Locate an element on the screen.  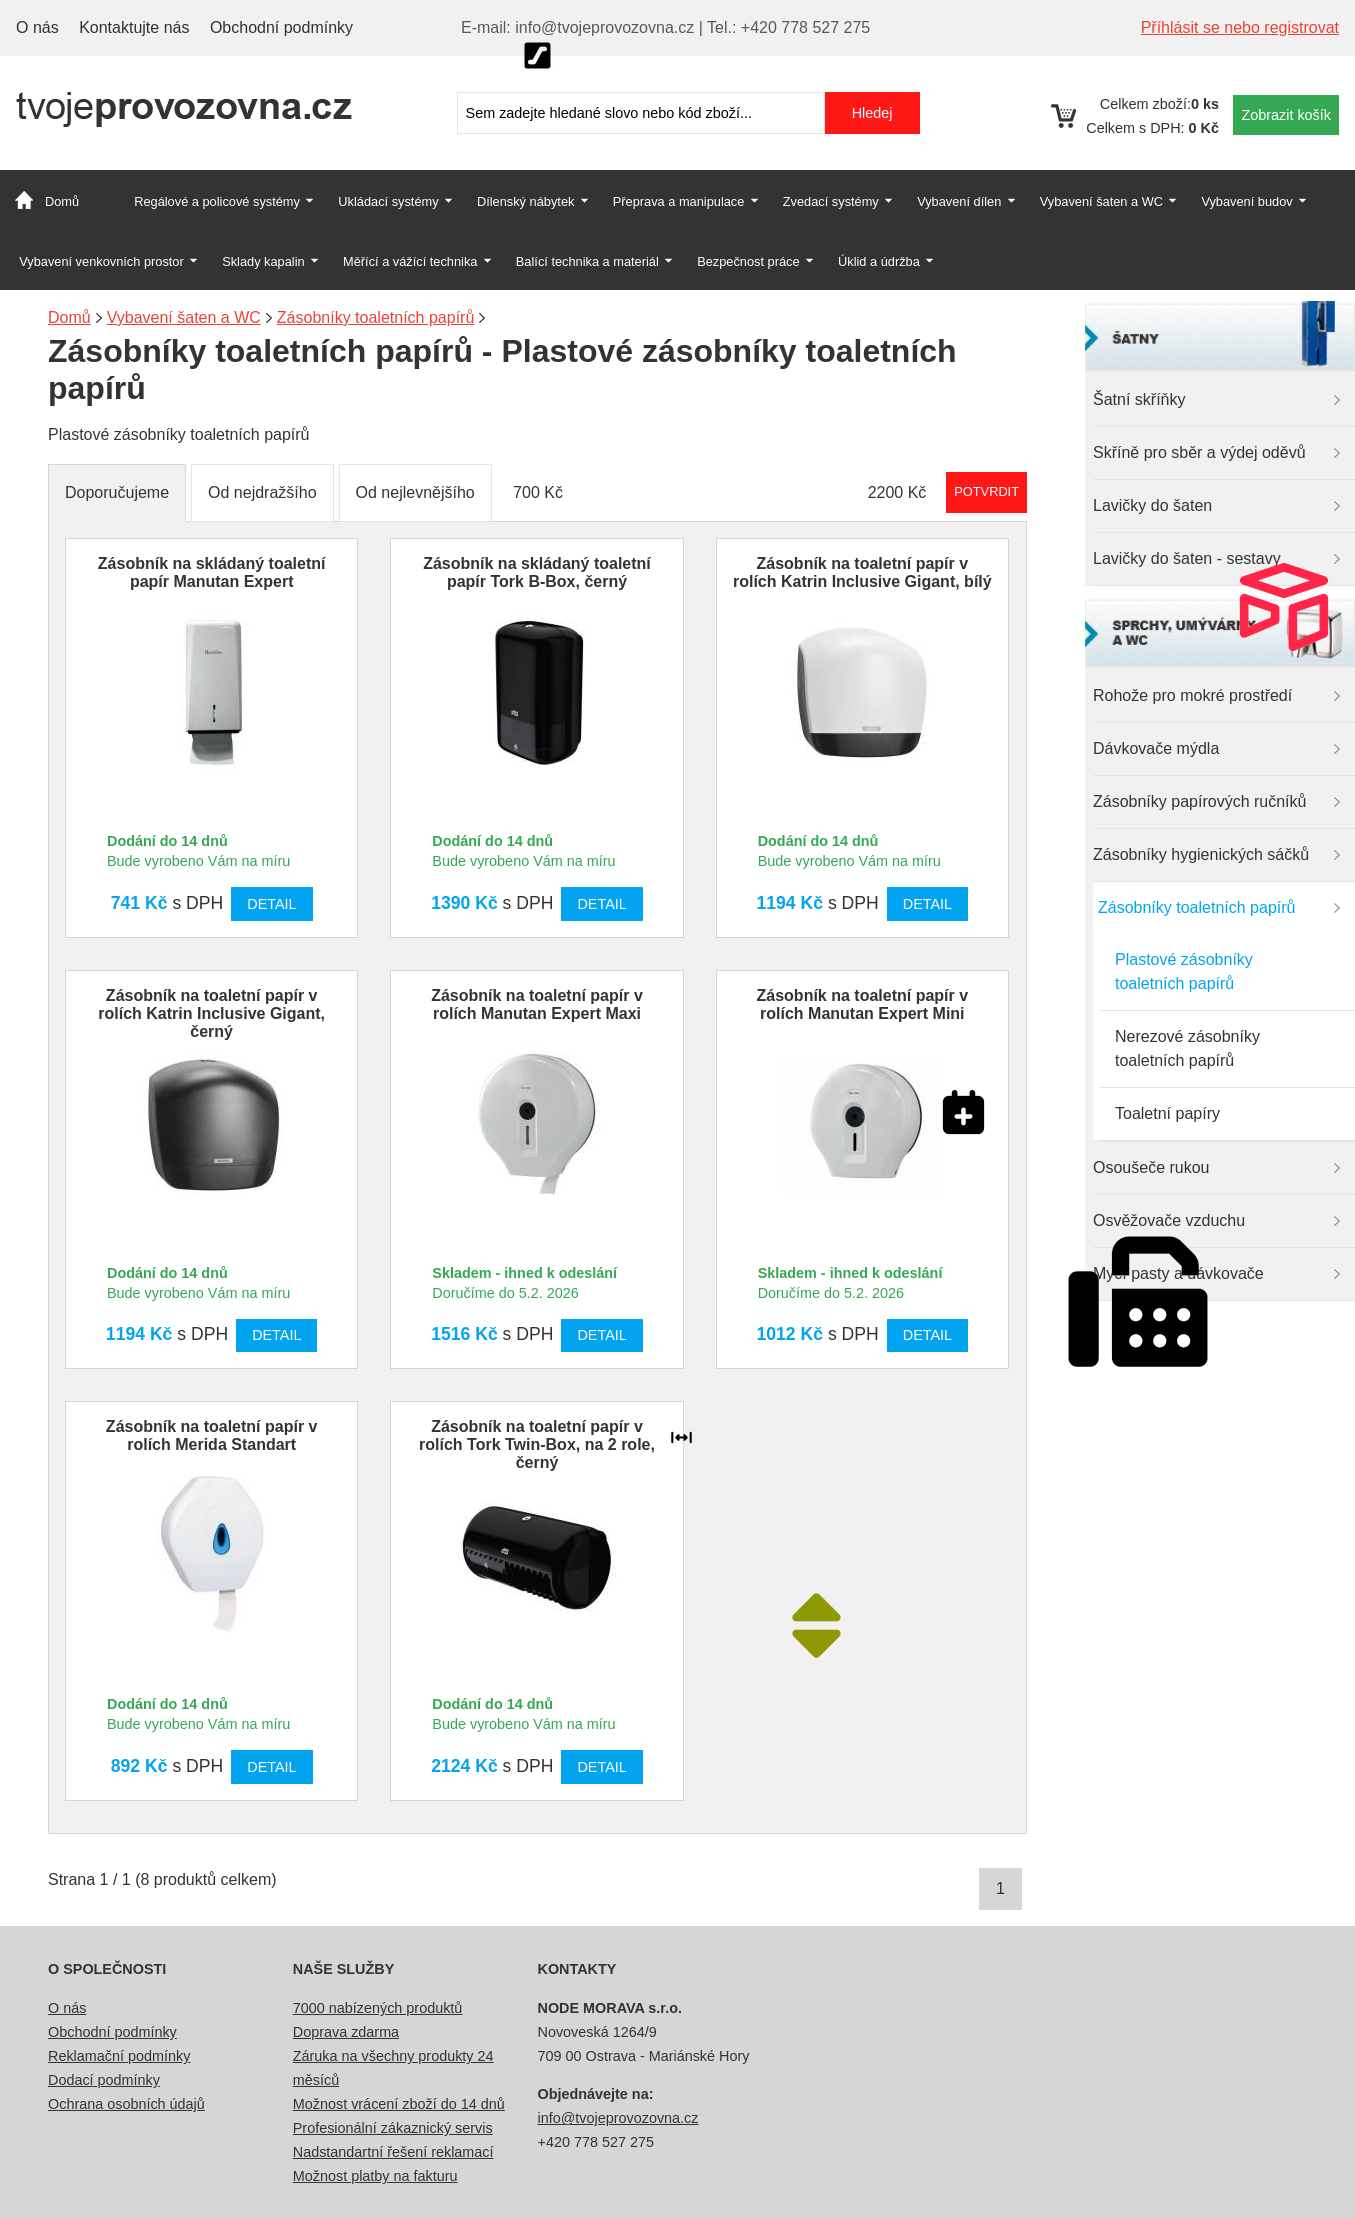
add a new event to your calendar is located at coordinates (963, 1113).